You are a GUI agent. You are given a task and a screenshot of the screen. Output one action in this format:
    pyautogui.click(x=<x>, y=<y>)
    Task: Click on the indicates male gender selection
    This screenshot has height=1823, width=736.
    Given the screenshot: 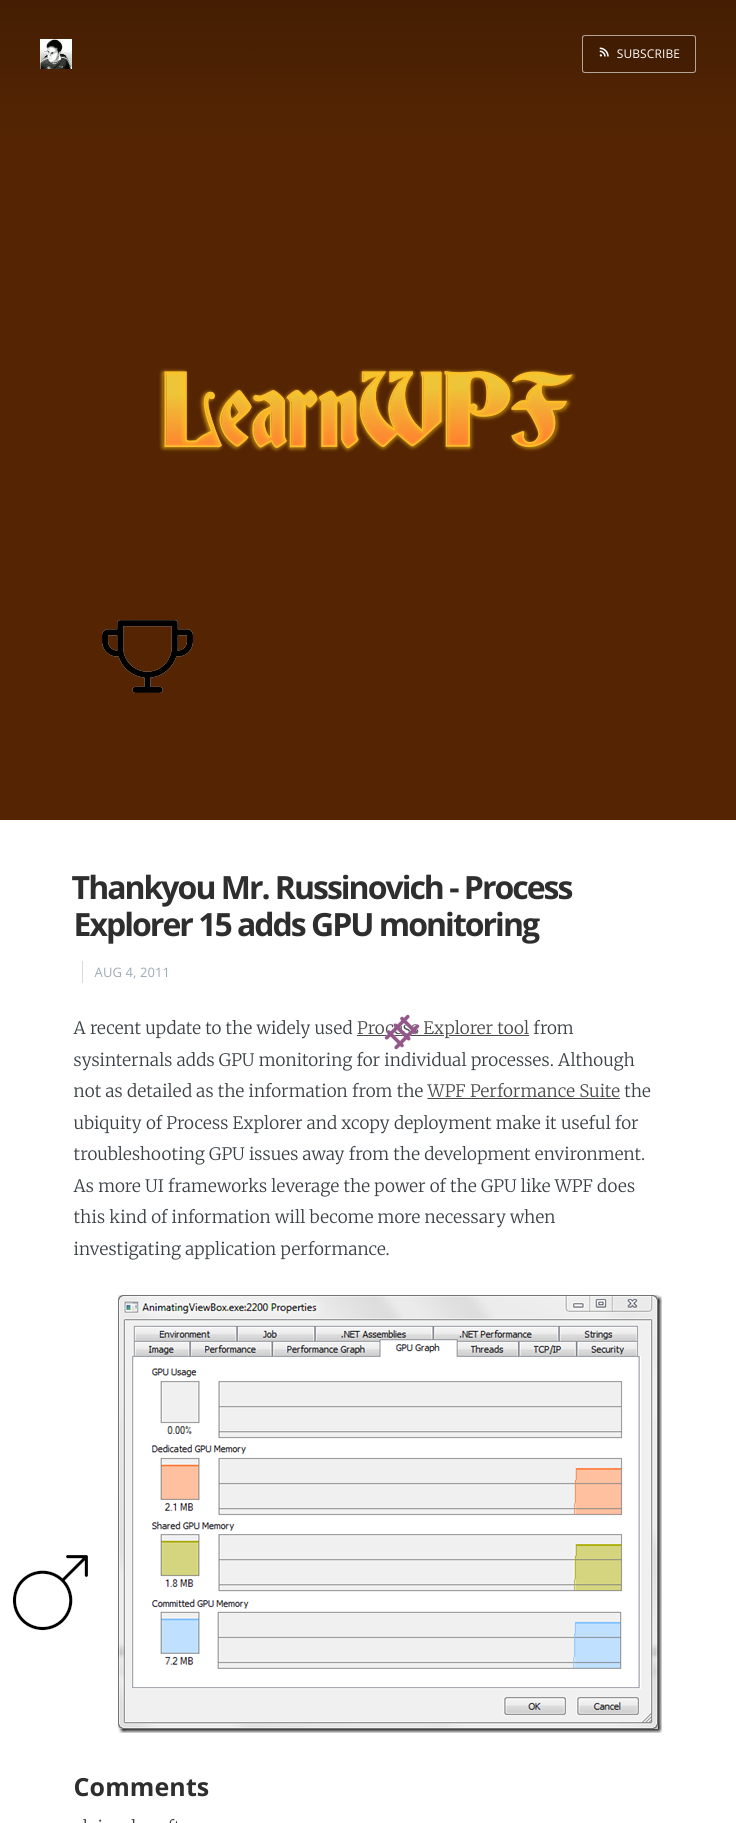 What is the action you would take?
    pyautogui.click(x=52, y=1591)
    